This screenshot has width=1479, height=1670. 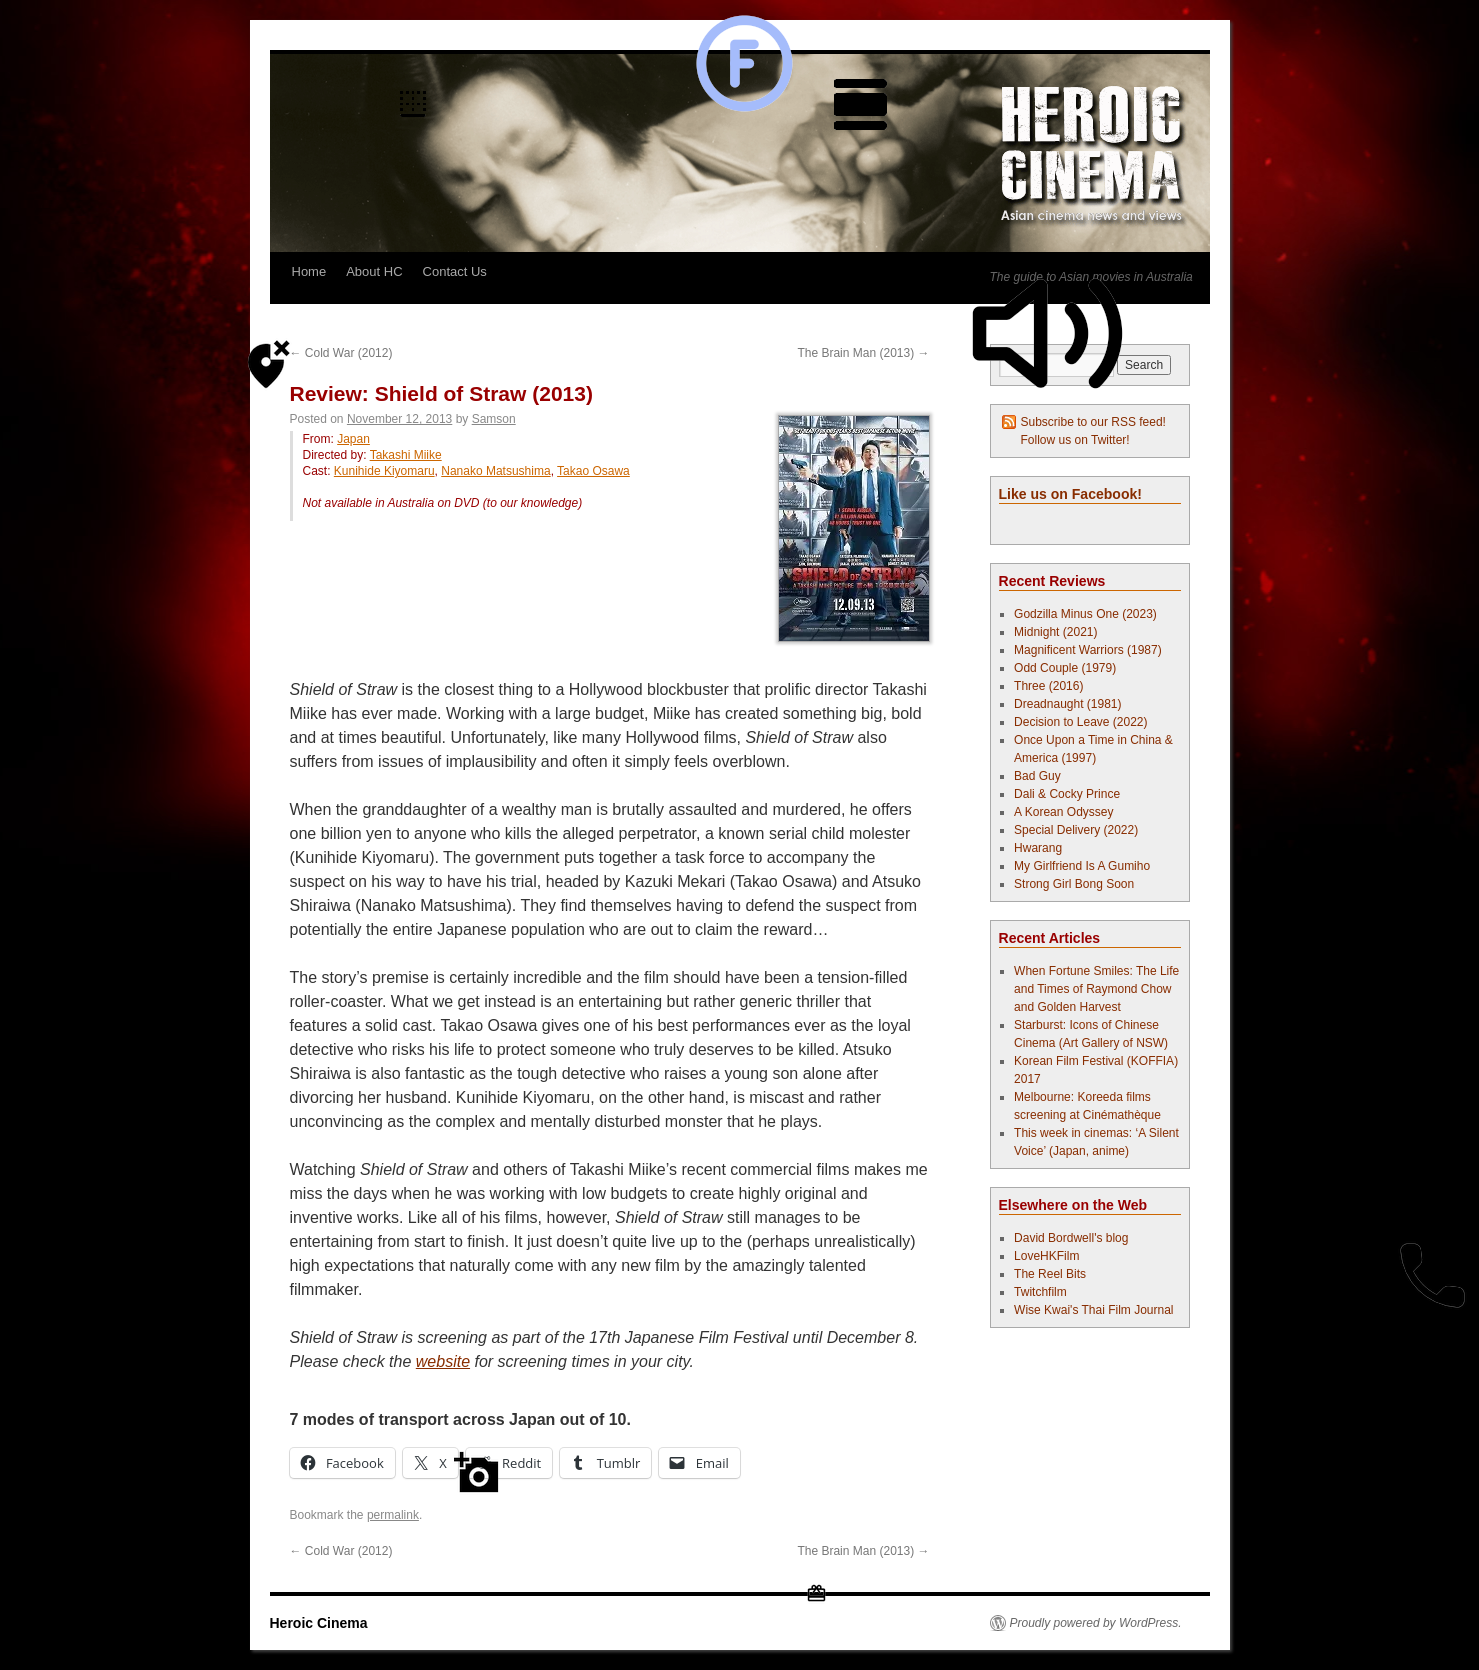 What do you see at coordinates (744, 63) in the screenshot?
I see `facebook shortcut or social sharing` at bounding box center [744, 63].